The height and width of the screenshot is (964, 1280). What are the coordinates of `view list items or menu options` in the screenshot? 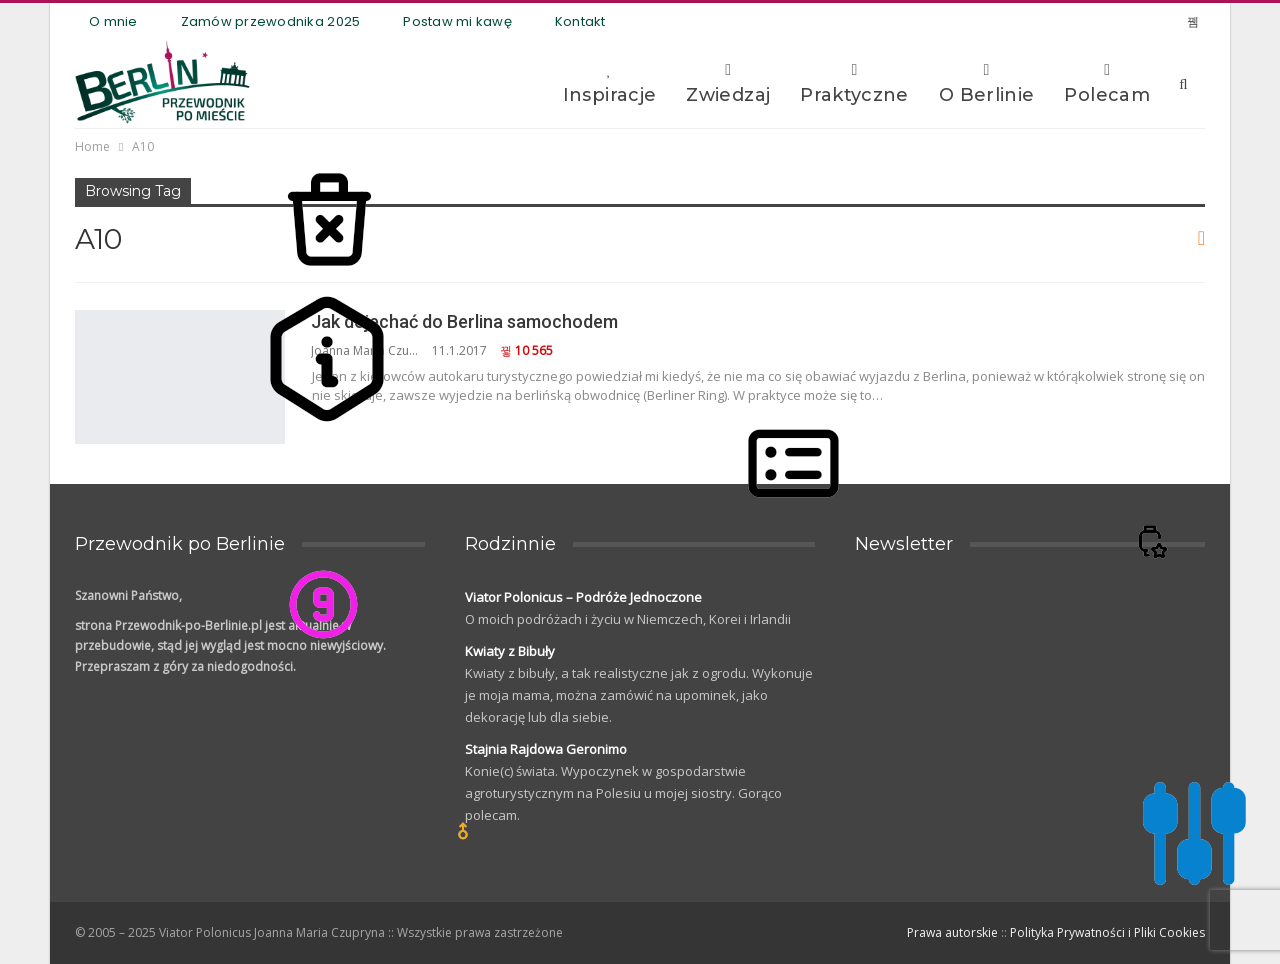 It's located at (793, 463).